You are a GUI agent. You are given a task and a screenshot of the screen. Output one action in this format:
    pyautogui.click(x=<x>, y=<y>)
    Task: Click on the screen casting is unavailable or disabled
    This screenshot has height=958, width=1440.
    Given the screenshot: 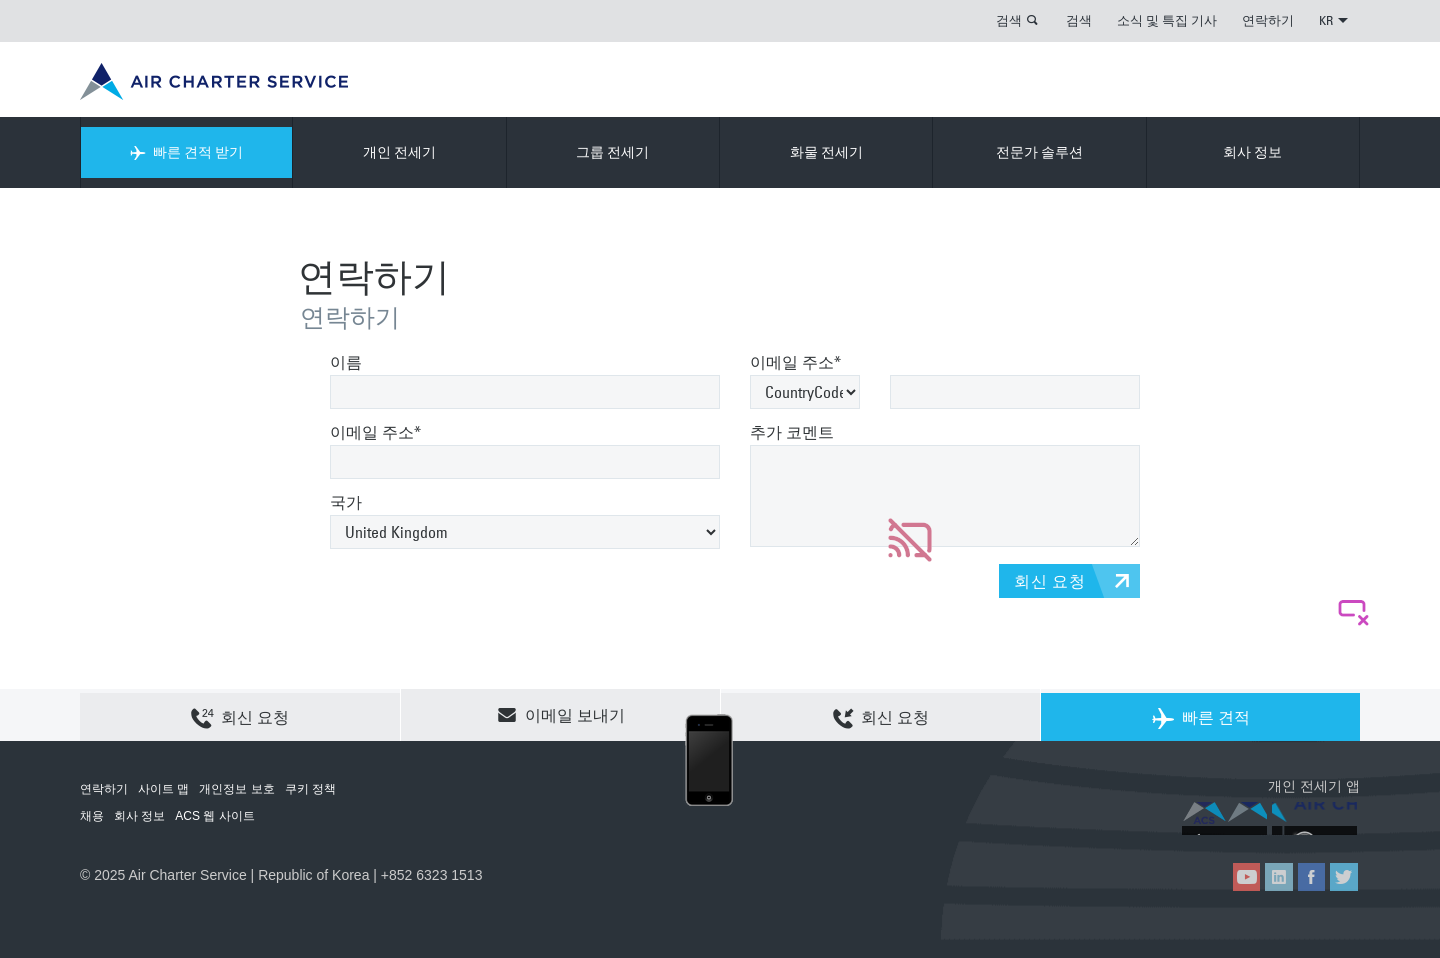 What is the action you would take?
    pyautogui.click(x=910, y=540)
    